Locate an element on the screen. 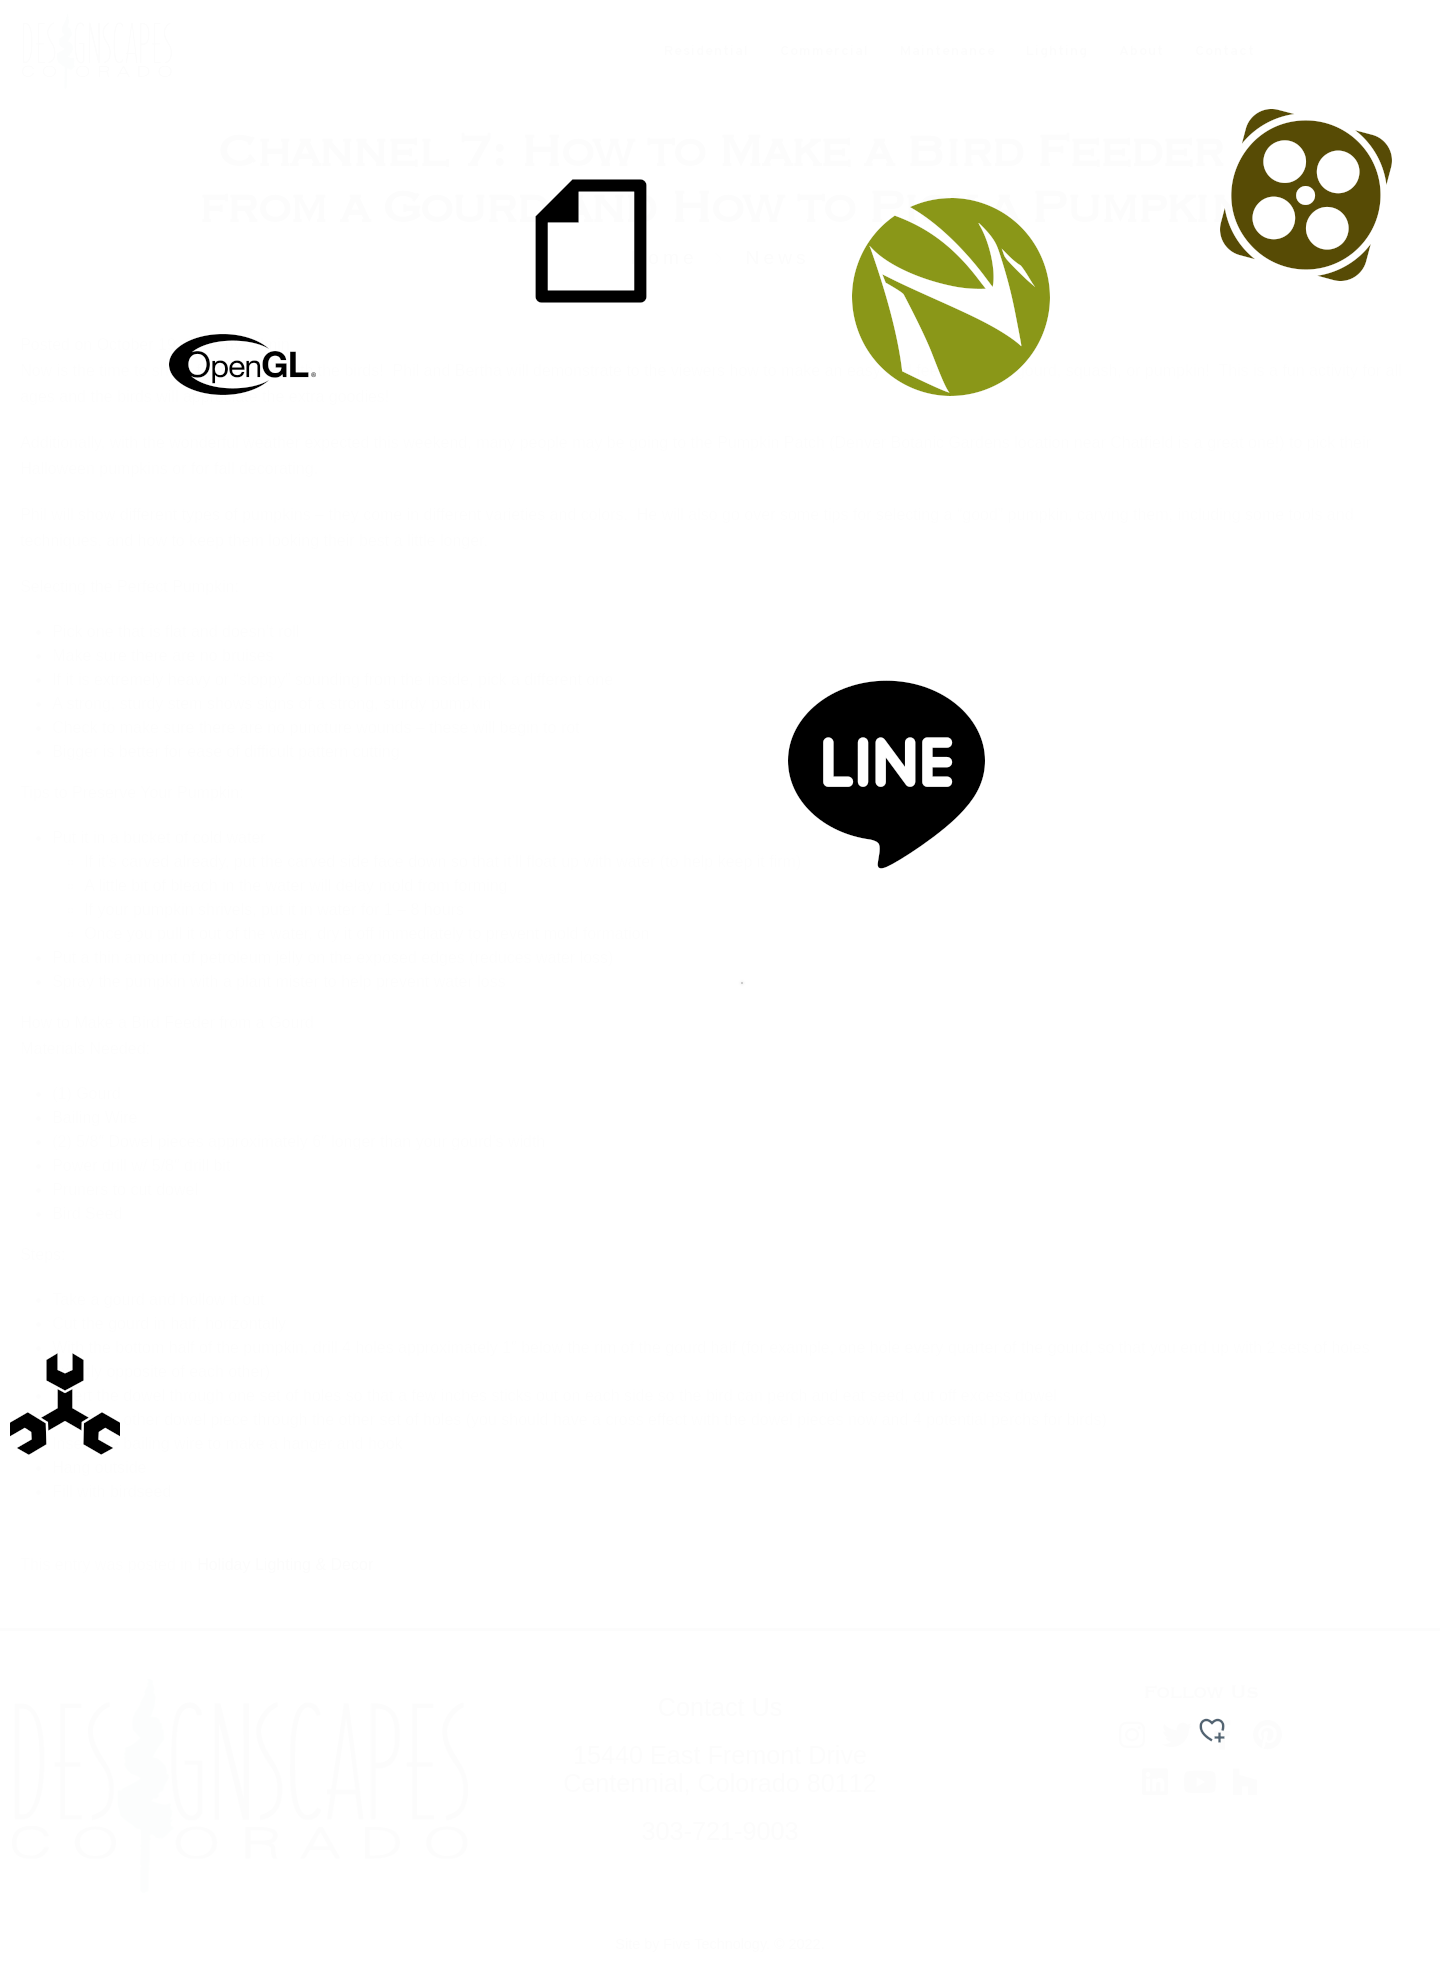 The image size is (1440, 1965). spacemacs text editor logo is located at coordinates (951, 297).